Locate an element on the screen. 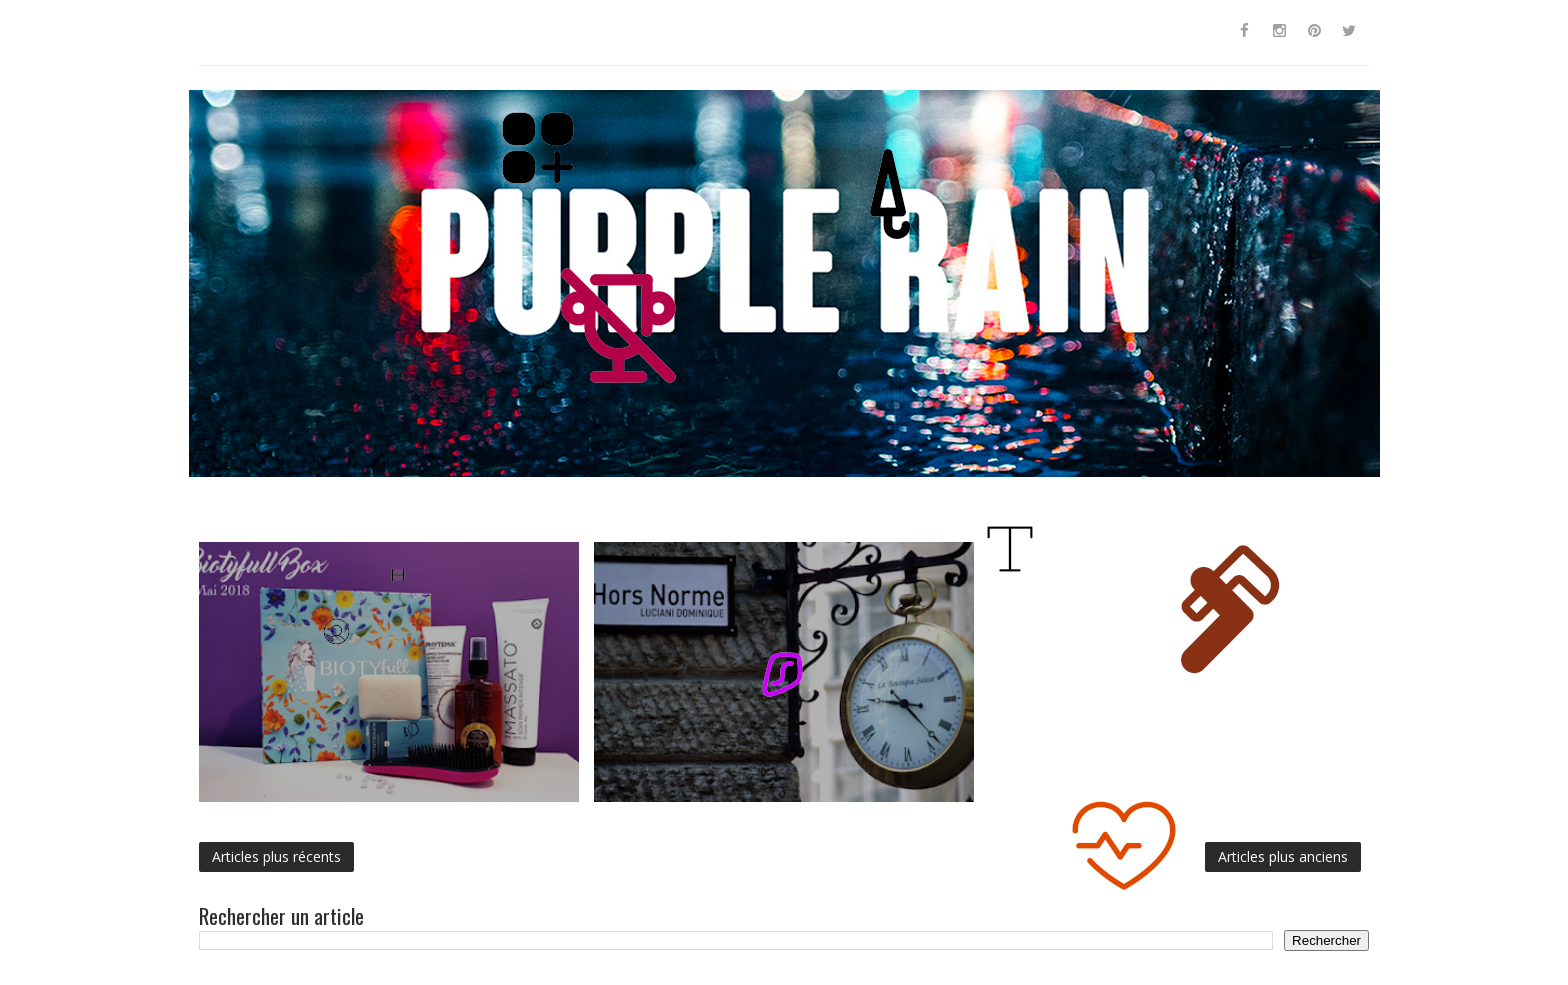  view health or fitness tracking data is located at coordinates (1124, 842).